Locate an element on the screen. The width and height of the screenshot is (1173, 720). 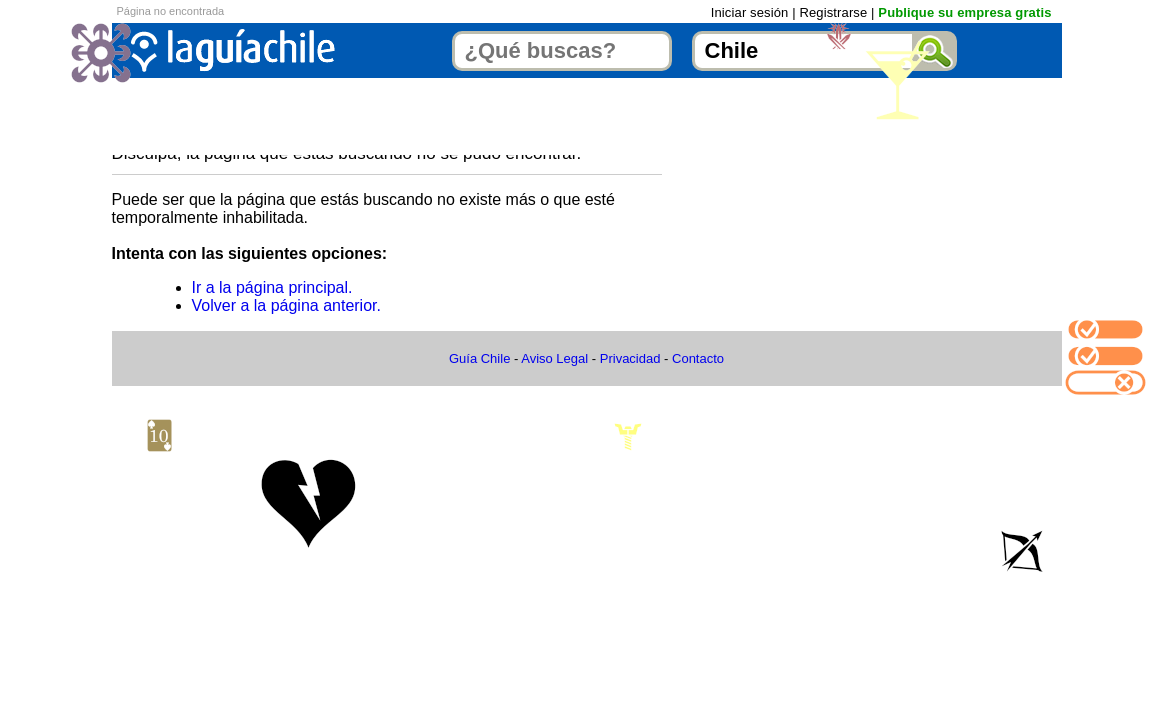
archery or ranged attack skill is located at coordinates (1022, 551).